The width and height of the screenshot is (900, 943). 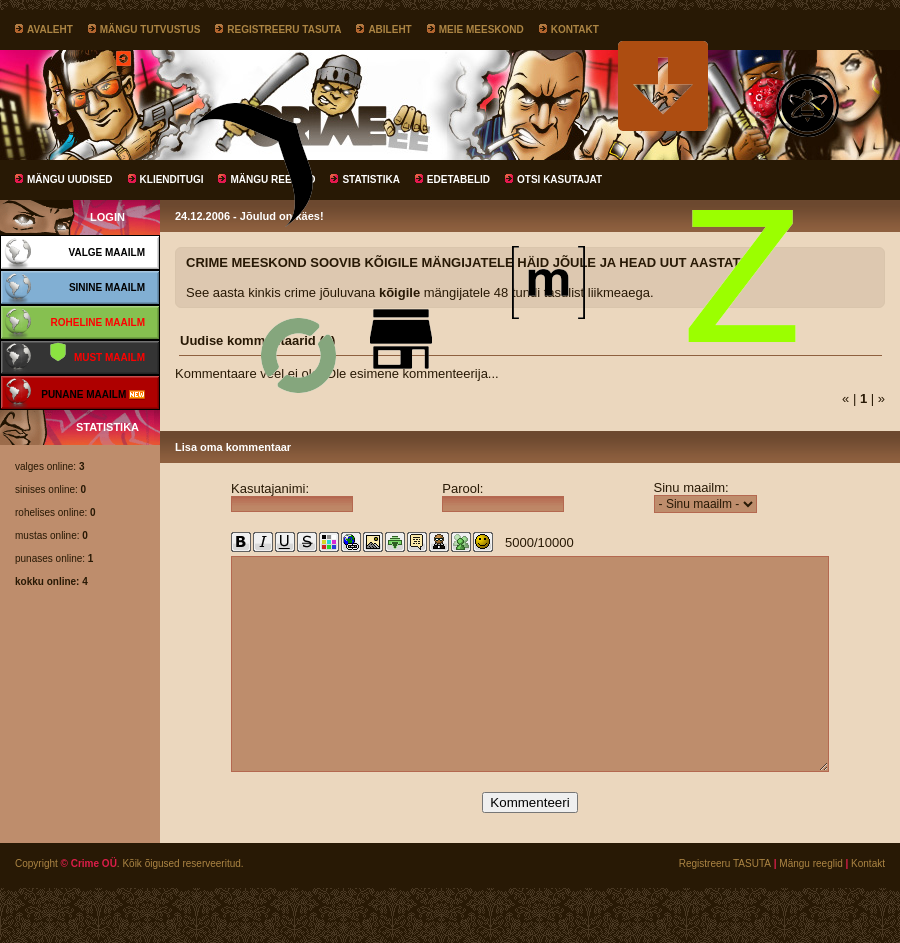 I want to click on open rustdesk remote desktop application, so click(x=298, y=355).